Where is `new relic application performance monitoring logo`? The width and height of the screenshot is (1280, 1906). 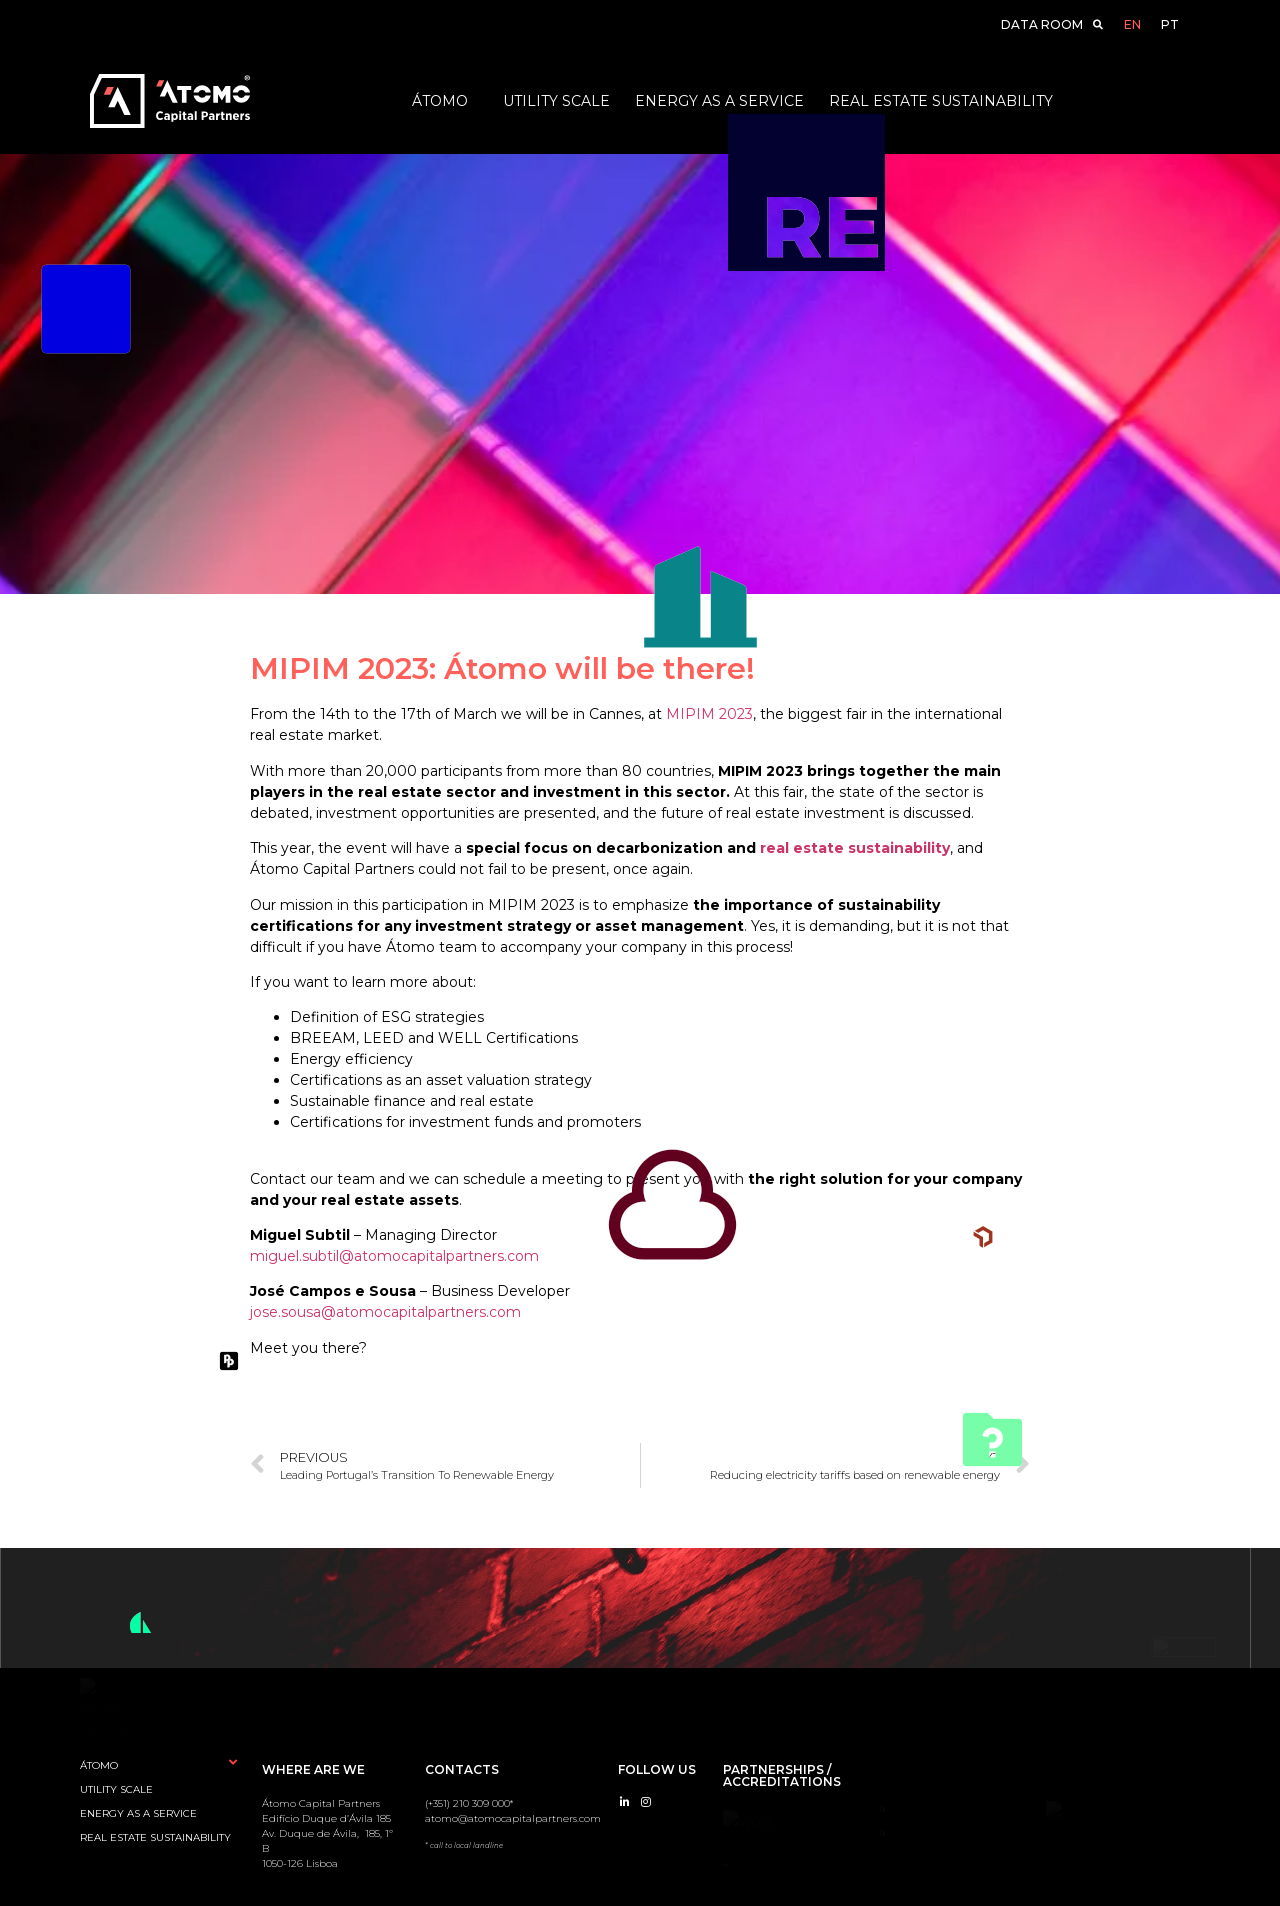 new relic application performance monitoring logo is located at coordinates (983, 1237).